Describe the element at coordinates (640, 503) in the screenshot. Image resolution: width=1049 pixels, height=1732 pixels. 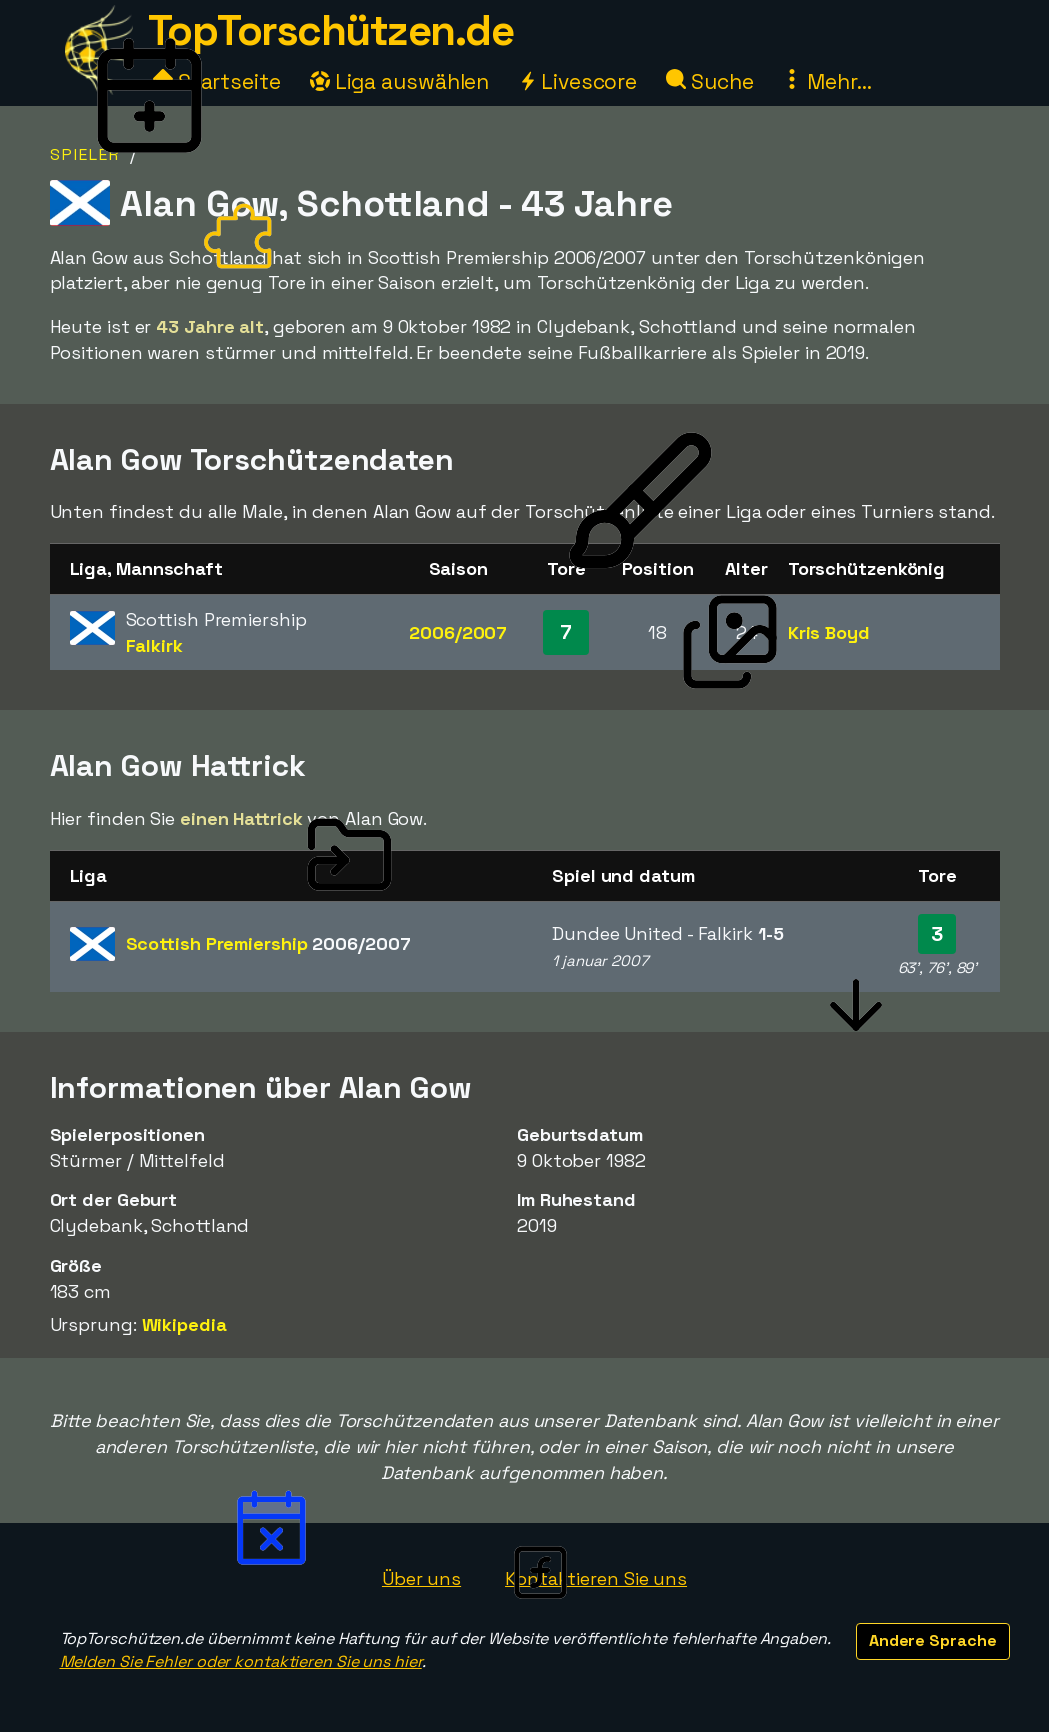
I see `access drawing or painting tools` at that location.